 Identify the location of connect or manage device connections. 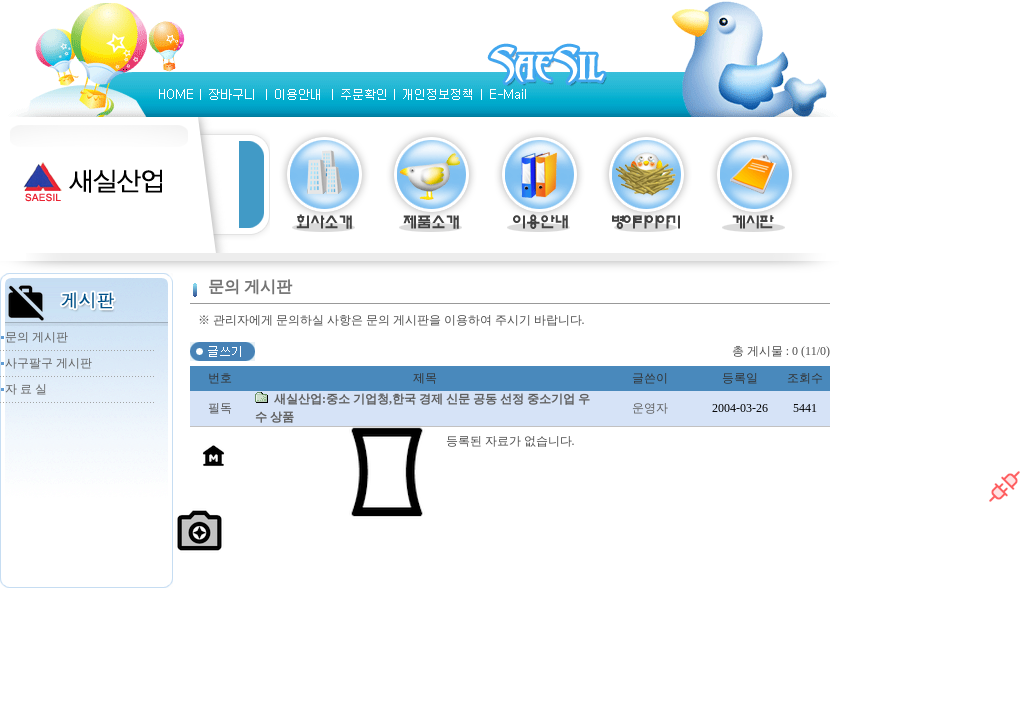
(1004, 486).